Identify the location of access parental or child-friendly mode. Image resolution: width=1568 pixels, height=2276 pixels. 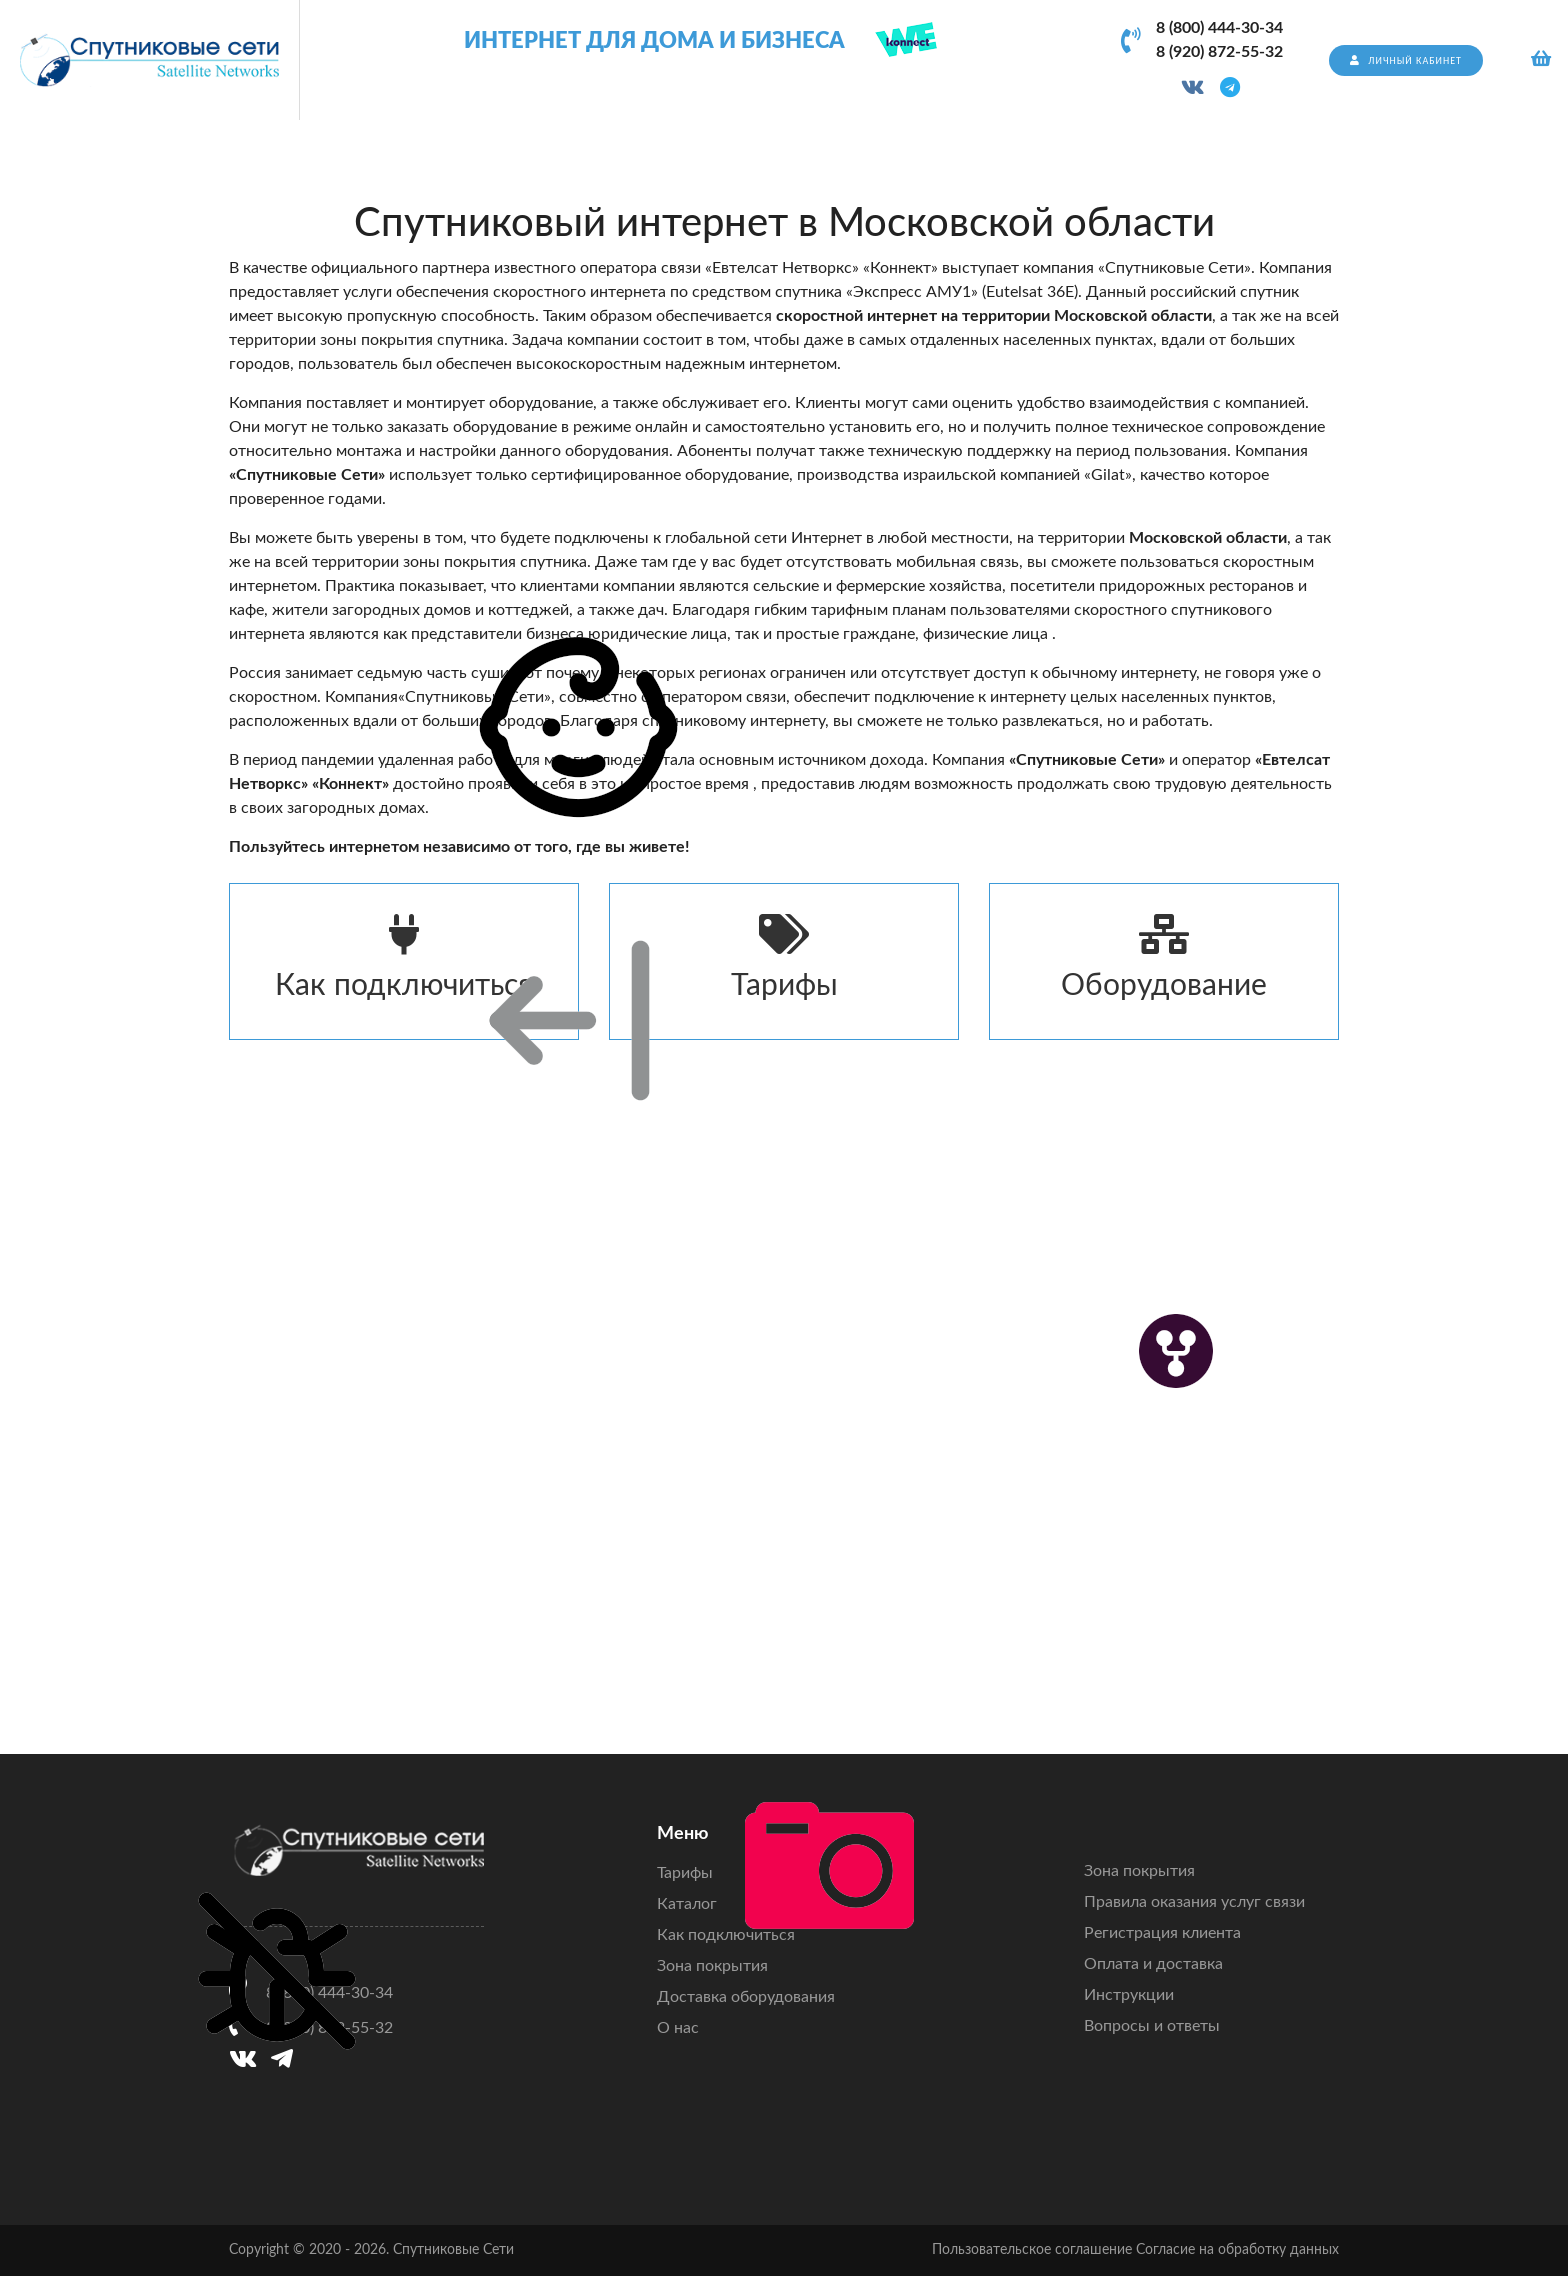
(578, 727).